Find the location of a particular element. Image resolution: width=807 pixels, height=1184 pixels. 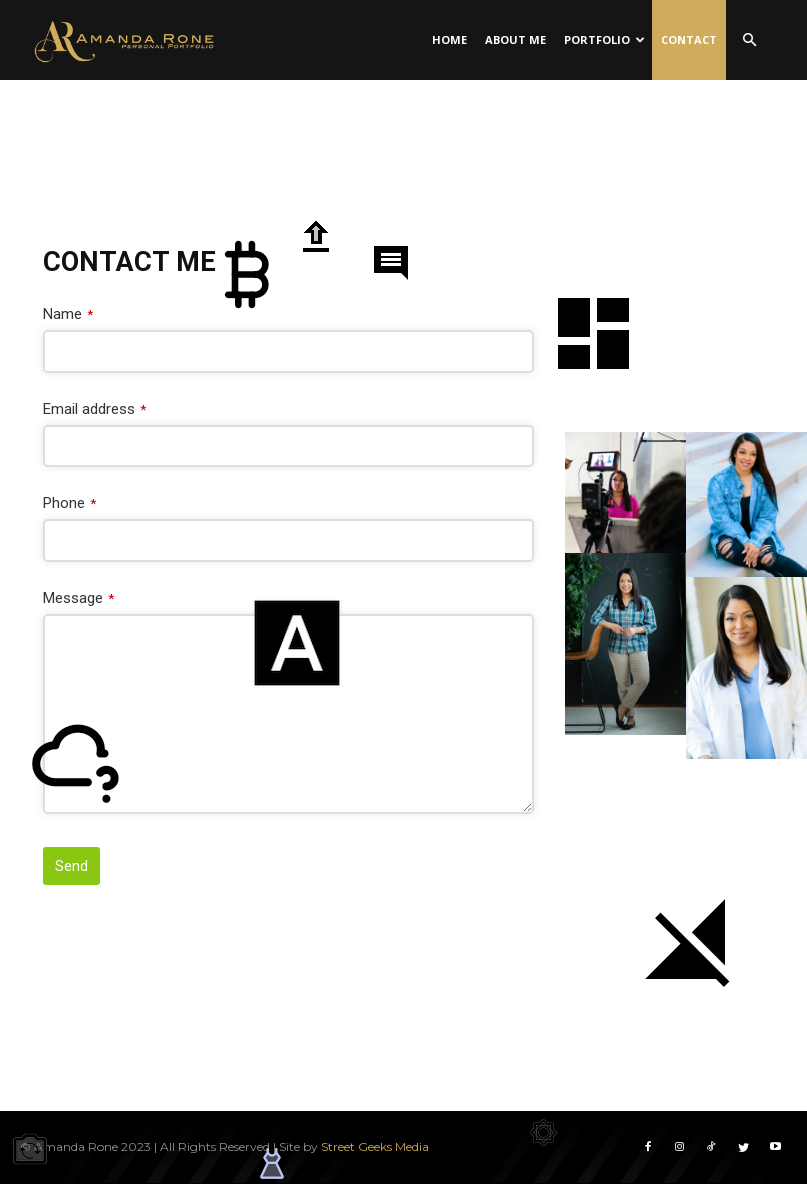

browse women's clothing or dresses is located at coordinates (272, 1165).